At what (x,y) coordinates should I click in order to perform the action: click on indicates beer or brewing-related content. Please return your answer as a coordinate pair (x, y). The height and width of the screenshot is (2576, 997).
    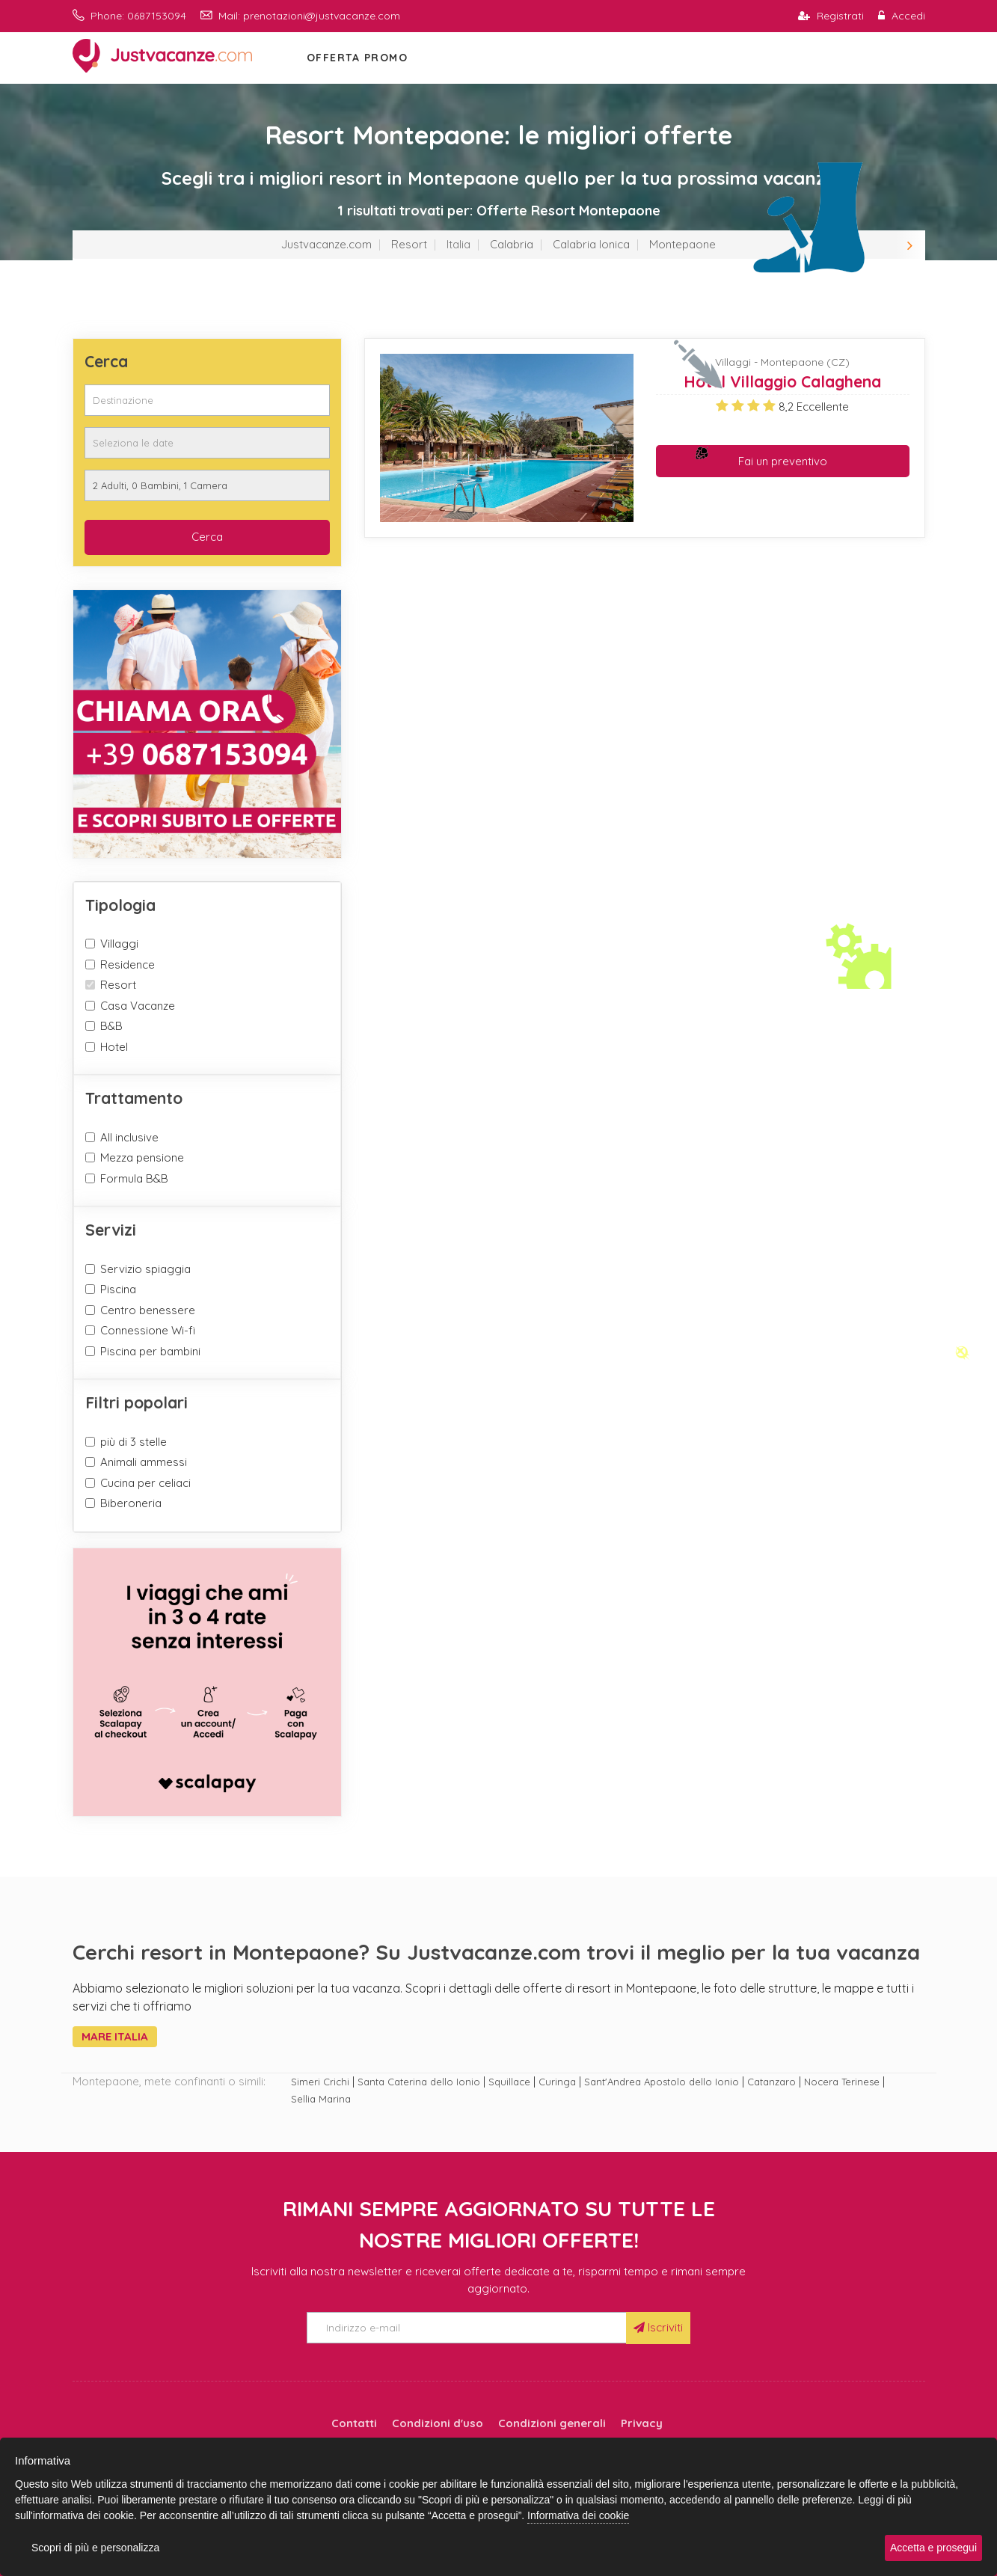
    Looking at the image, I should click on (702, 453).